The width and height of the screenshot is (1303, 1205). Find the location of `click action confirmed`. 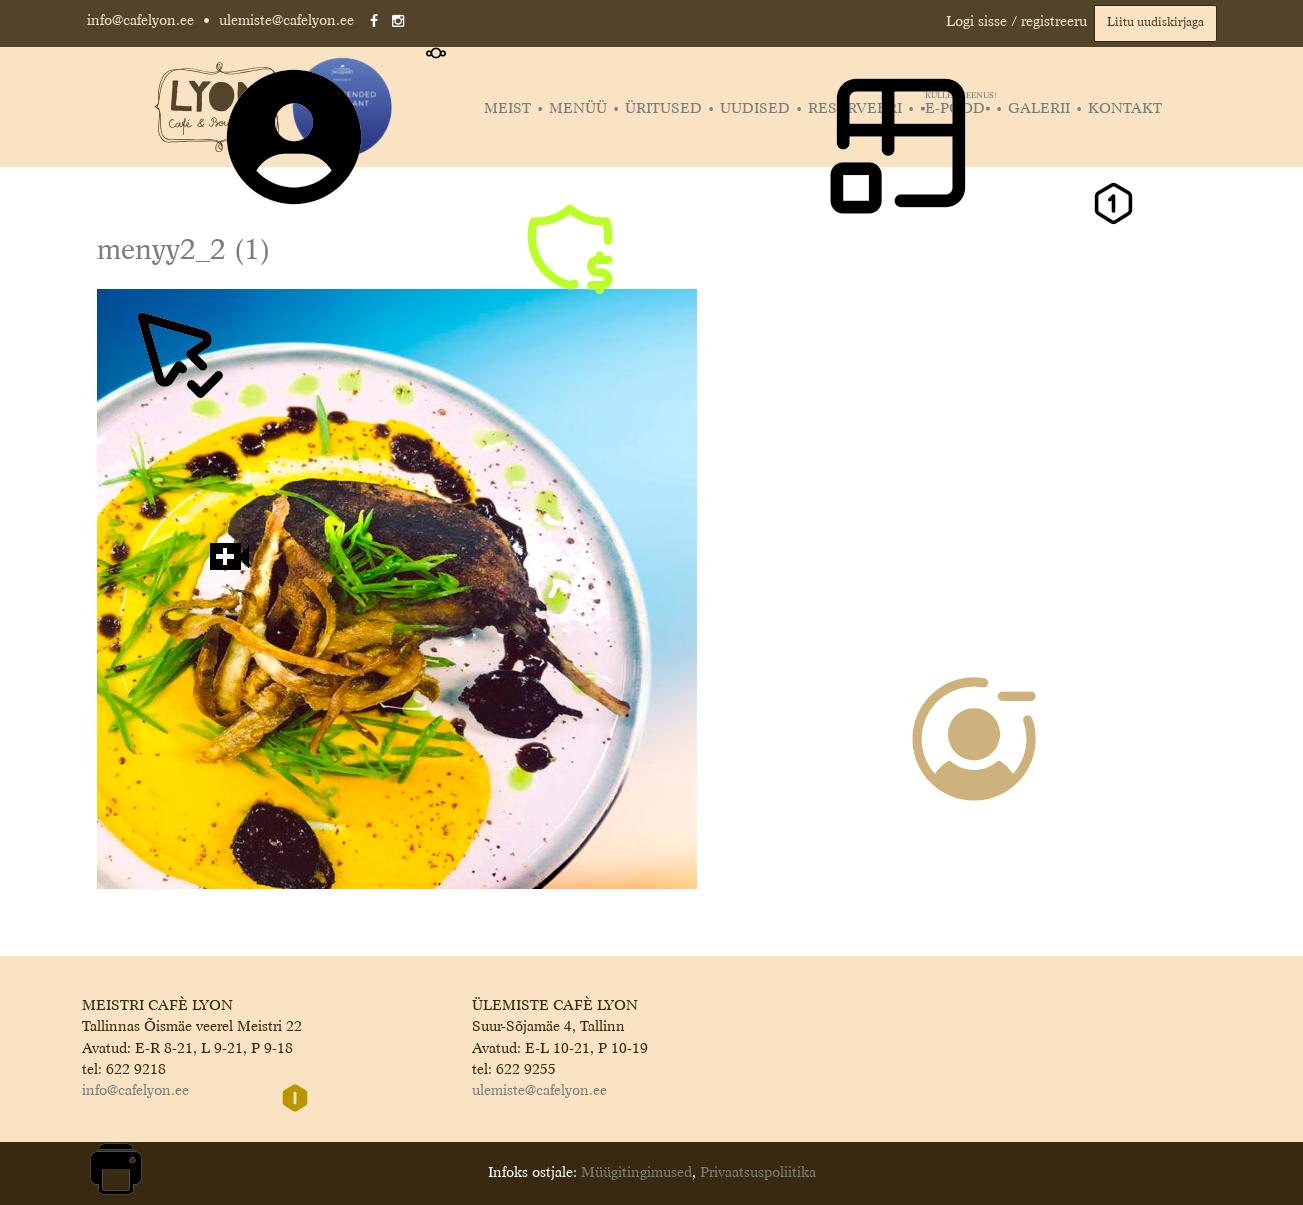

click action confirmed is located at coordinates (178, 353).